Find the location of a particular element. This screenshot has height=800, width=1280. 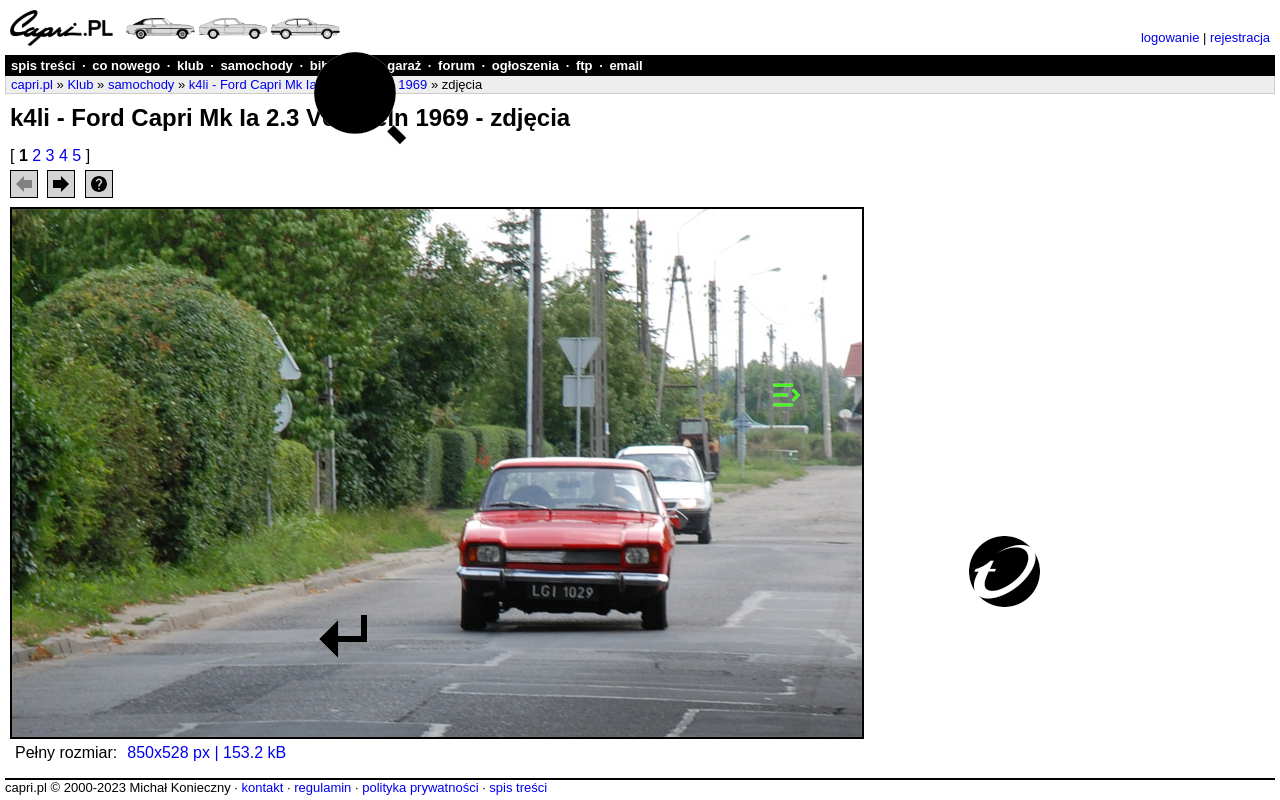

expand a collapsed sidebar menu is located at coordinates (786, 395).